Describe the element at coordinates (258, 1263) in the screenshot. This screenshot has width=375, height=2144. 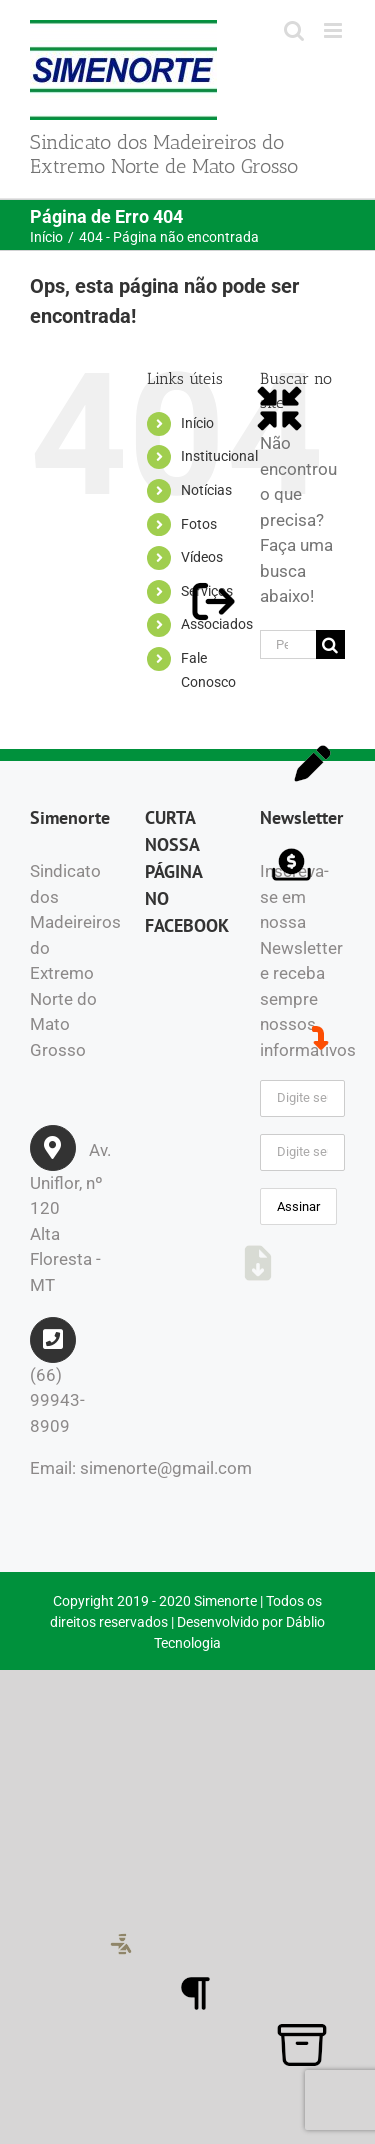
I see `download a file` at that location.